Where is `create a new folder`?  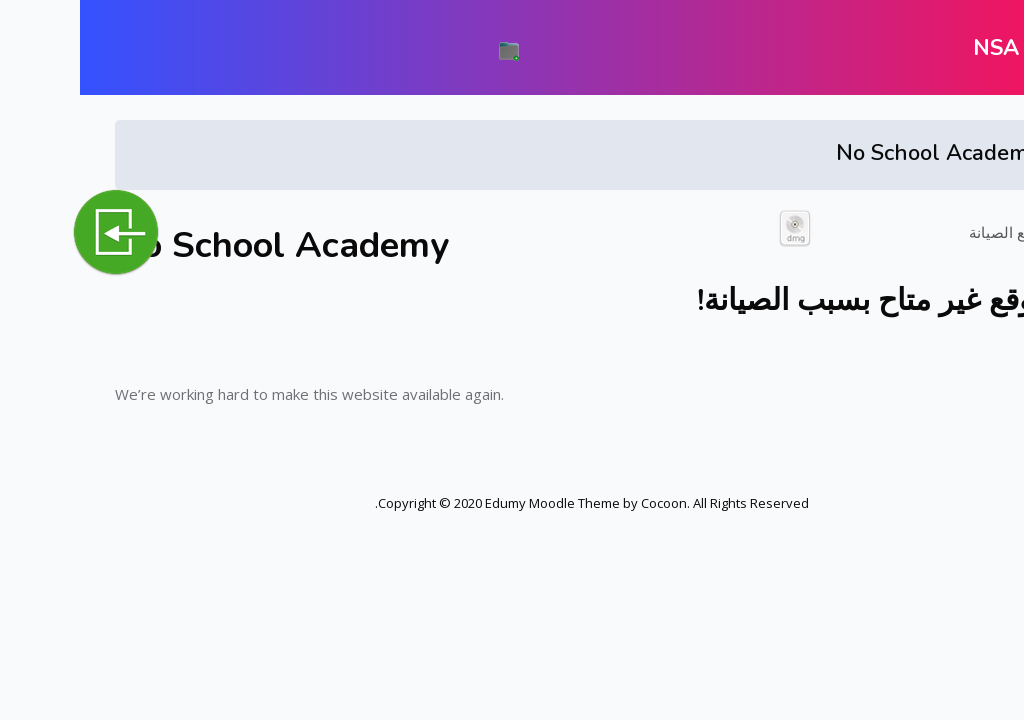
create a new folder is located at coordinates (509, 51).